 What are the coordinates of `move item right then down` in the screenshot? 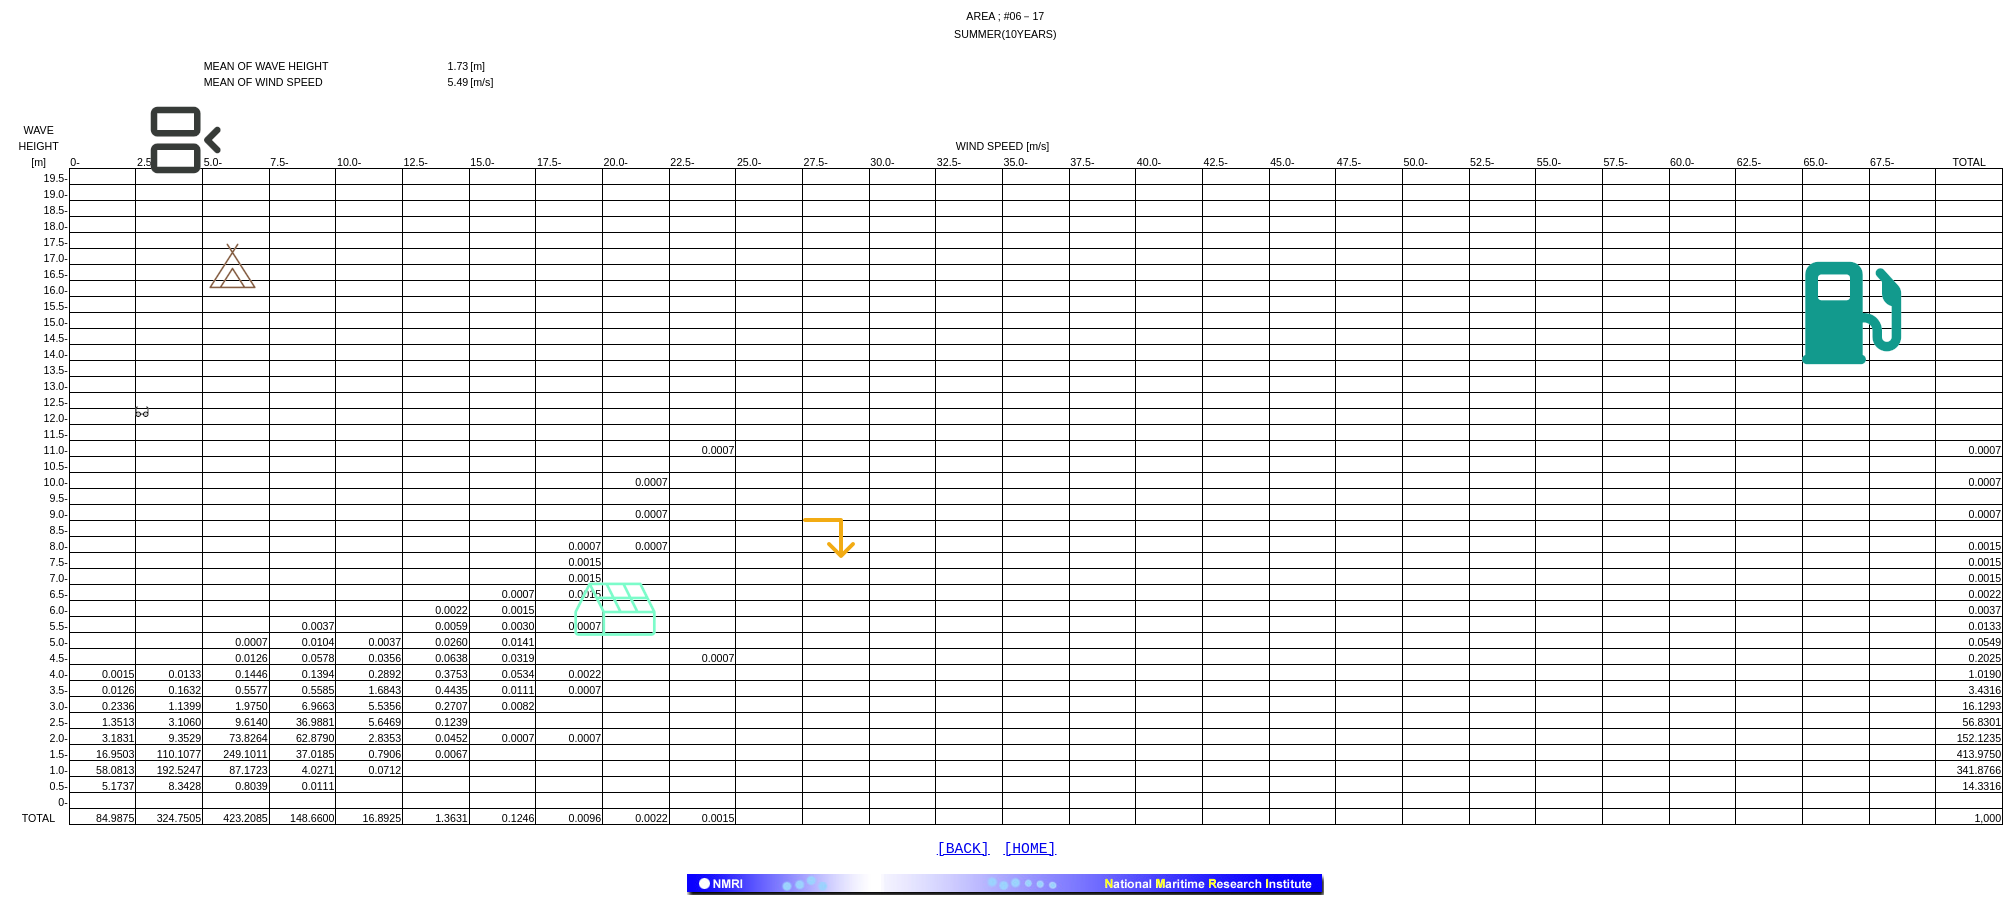 It's located at (829, 536).